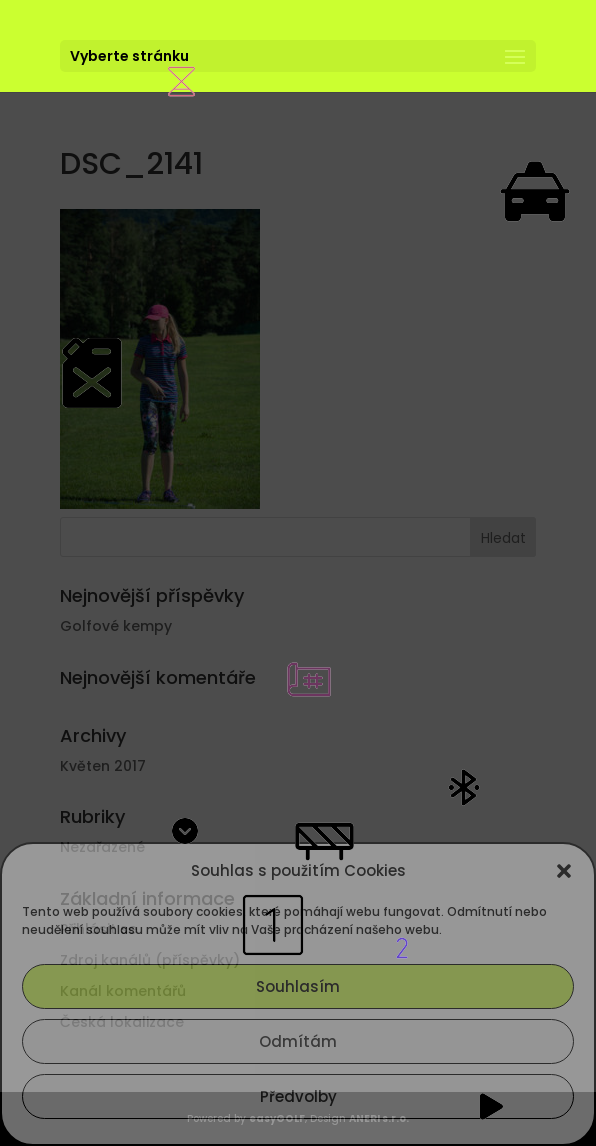 This screenshot has width=596, height=1146. Describe the element at coordinates (491, 1106) in the screenshot. I see `play media or video content` at that location.